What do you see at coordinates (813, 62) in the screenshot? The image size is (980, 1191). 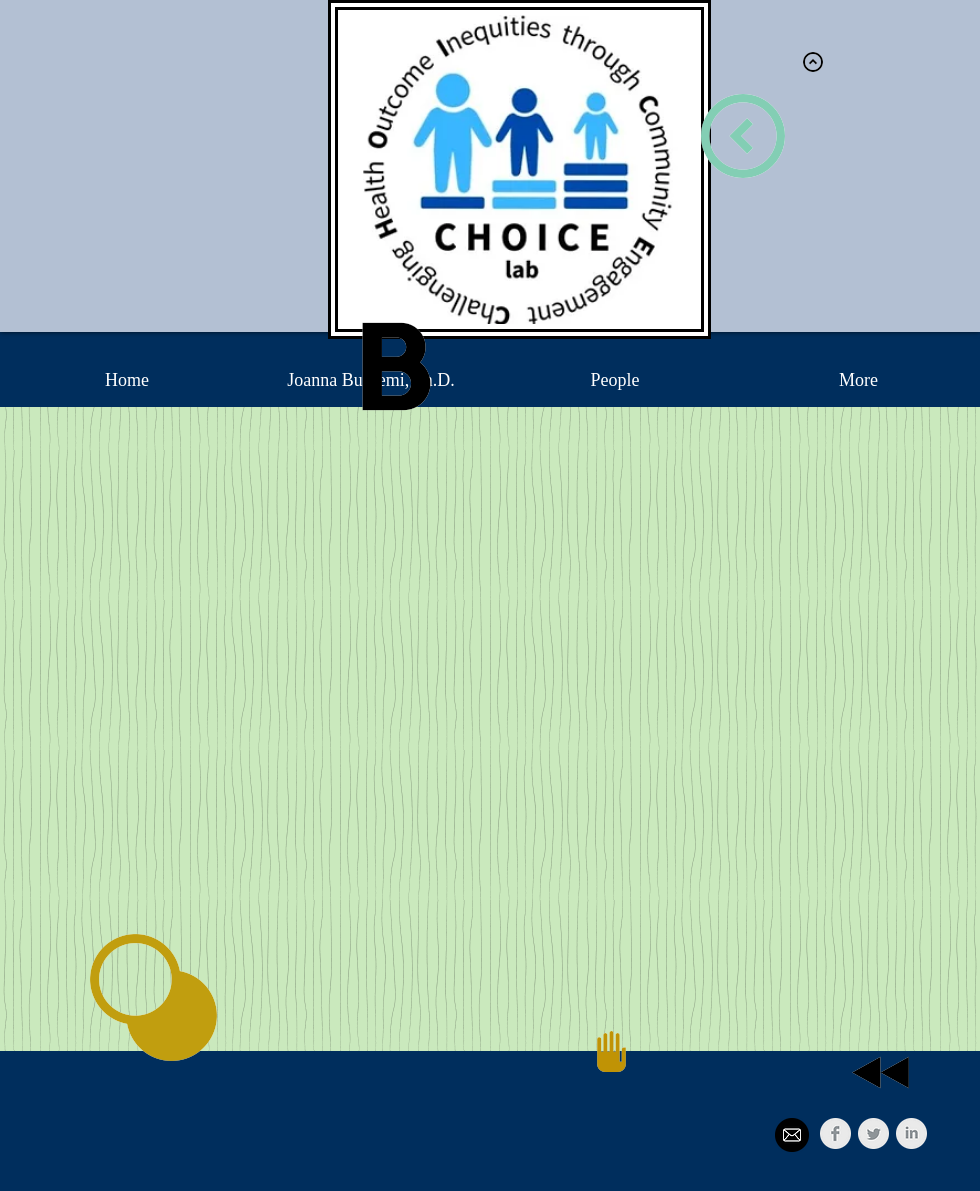 I see `scroll up or return to top of page` at bounding box center [813, 62].